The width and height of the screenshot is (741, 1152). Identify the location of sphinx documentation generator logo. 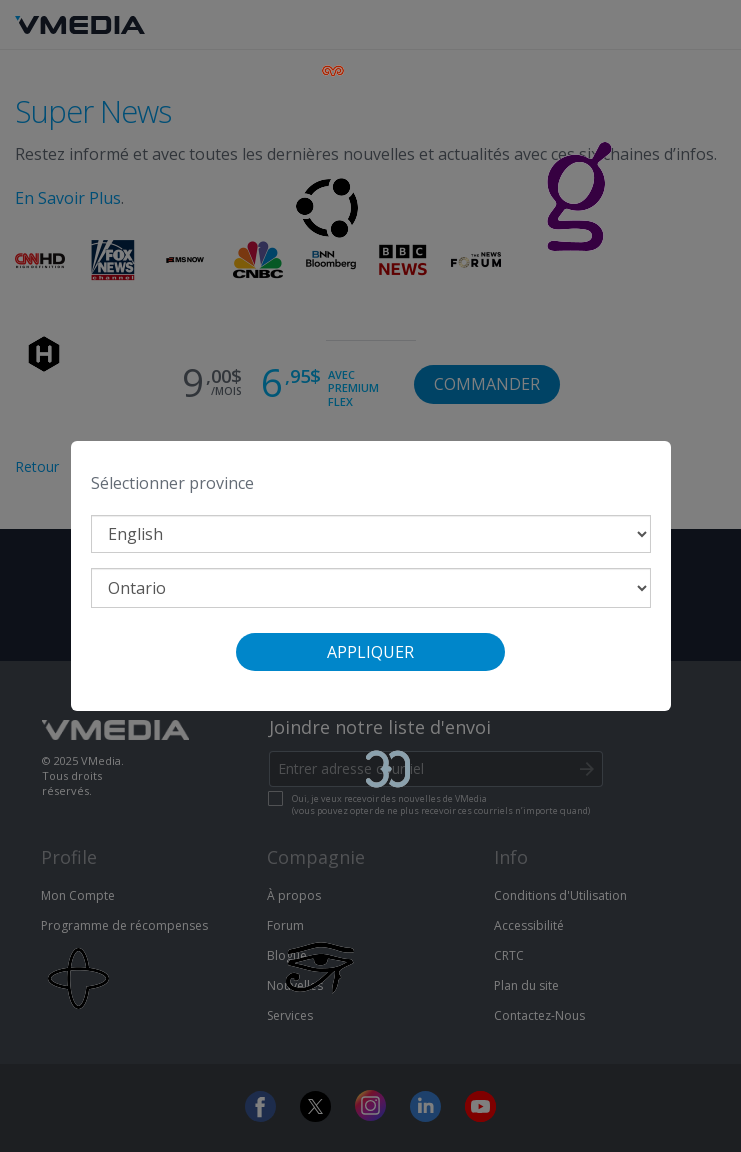
(320, 968).